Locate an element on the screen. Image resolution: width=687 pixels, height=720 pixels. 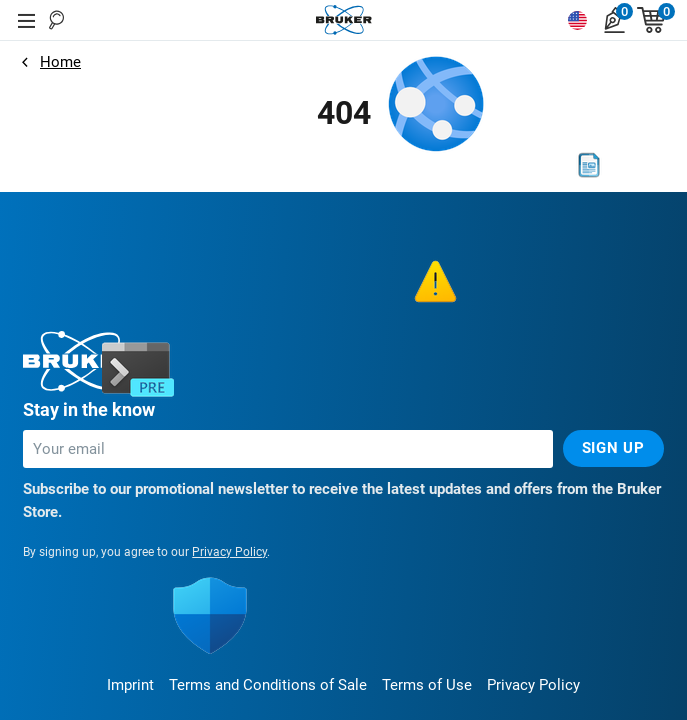
windows defender security status is located at coordinates (210, 616).